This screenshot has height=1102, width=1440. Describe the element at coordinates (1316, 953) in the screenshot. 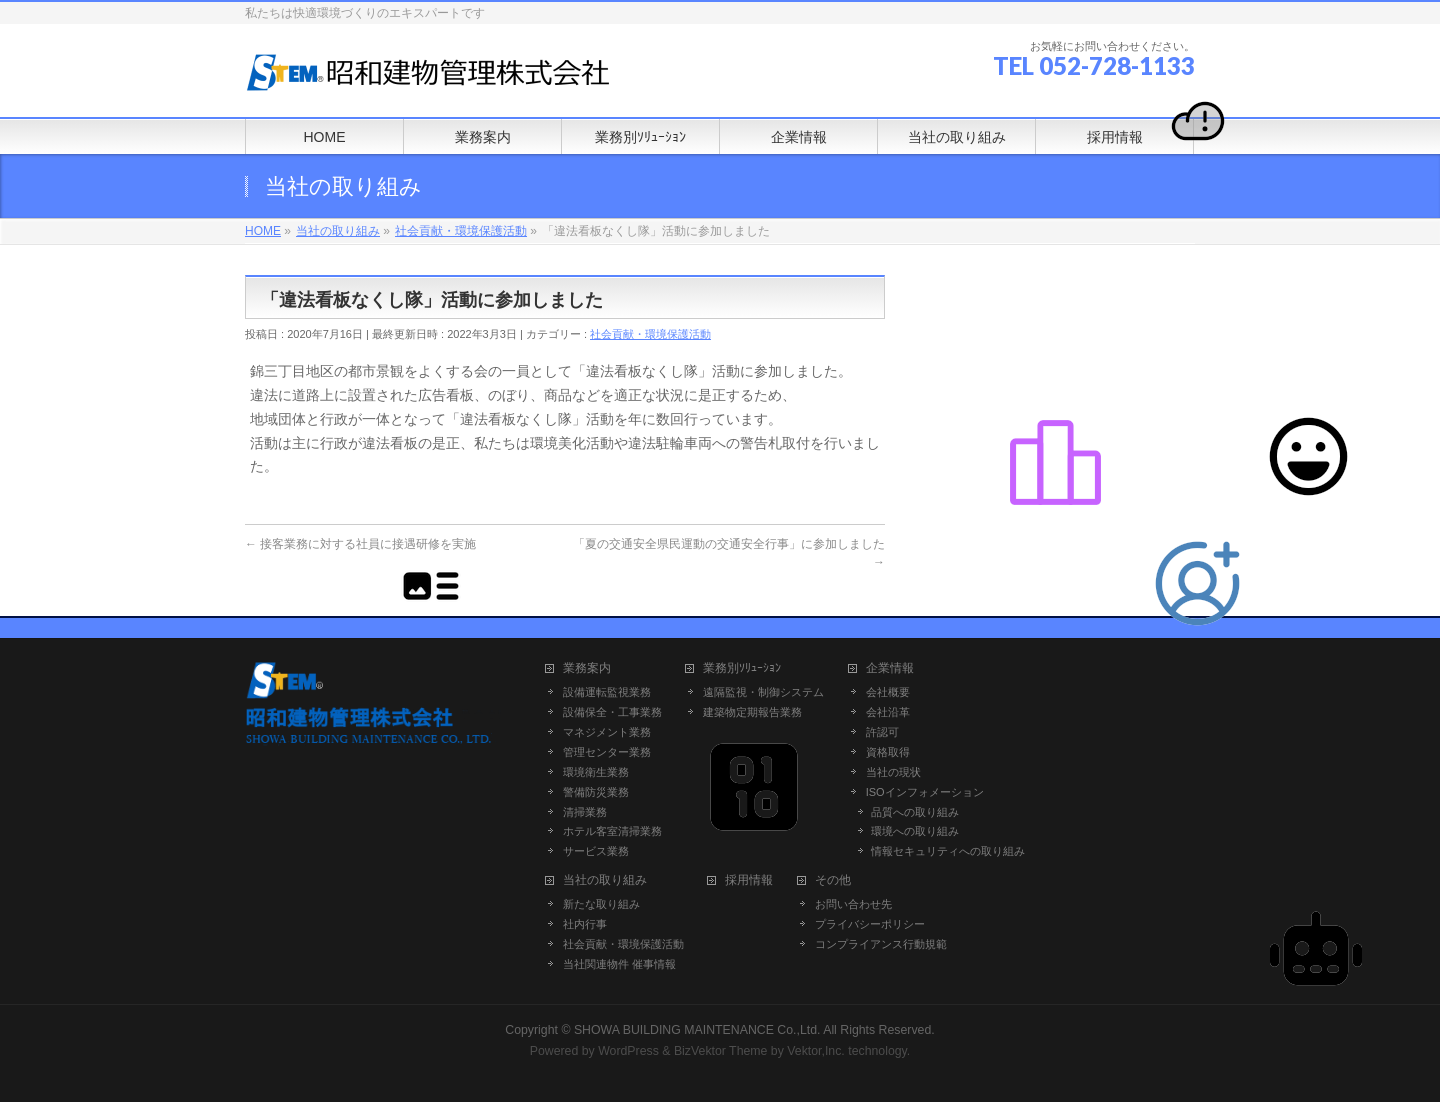

I see `access AI assistant or chatbot features` at that location.